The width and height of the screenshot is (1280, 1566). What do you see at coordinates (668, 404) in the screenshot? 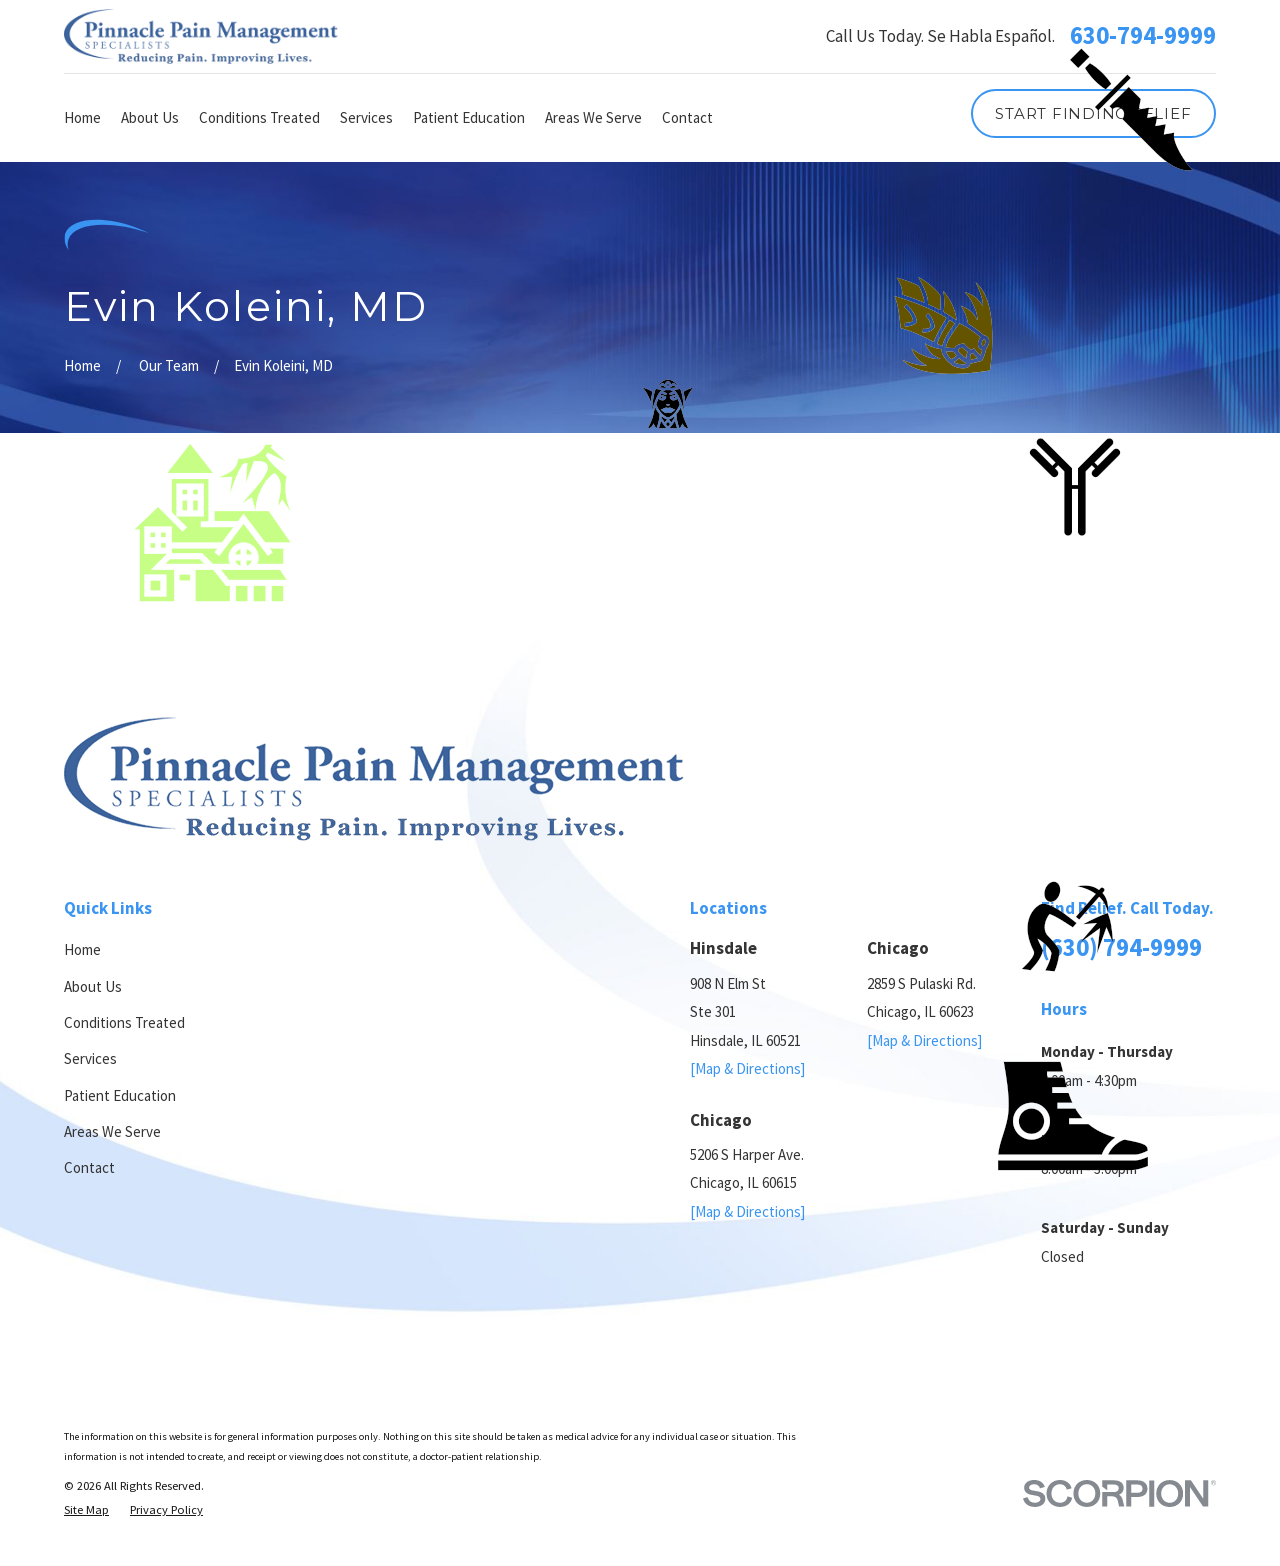
I see `select female elf character` at bounding box center [668, 404].